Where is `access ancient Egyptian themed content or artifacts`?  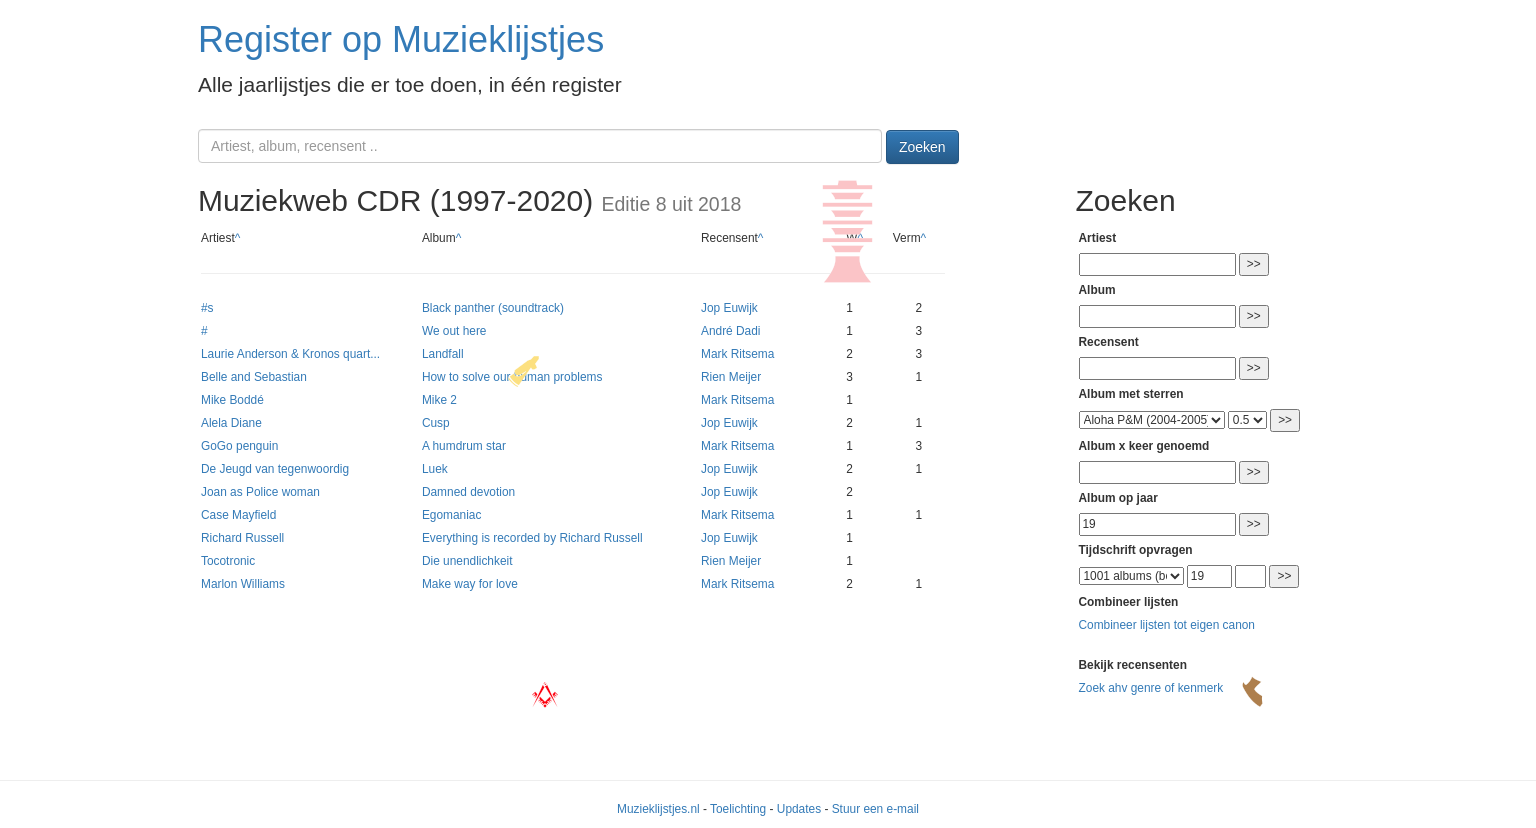 access ancient Egyptian themed content or artifacts is located at coordinates (847, 231).